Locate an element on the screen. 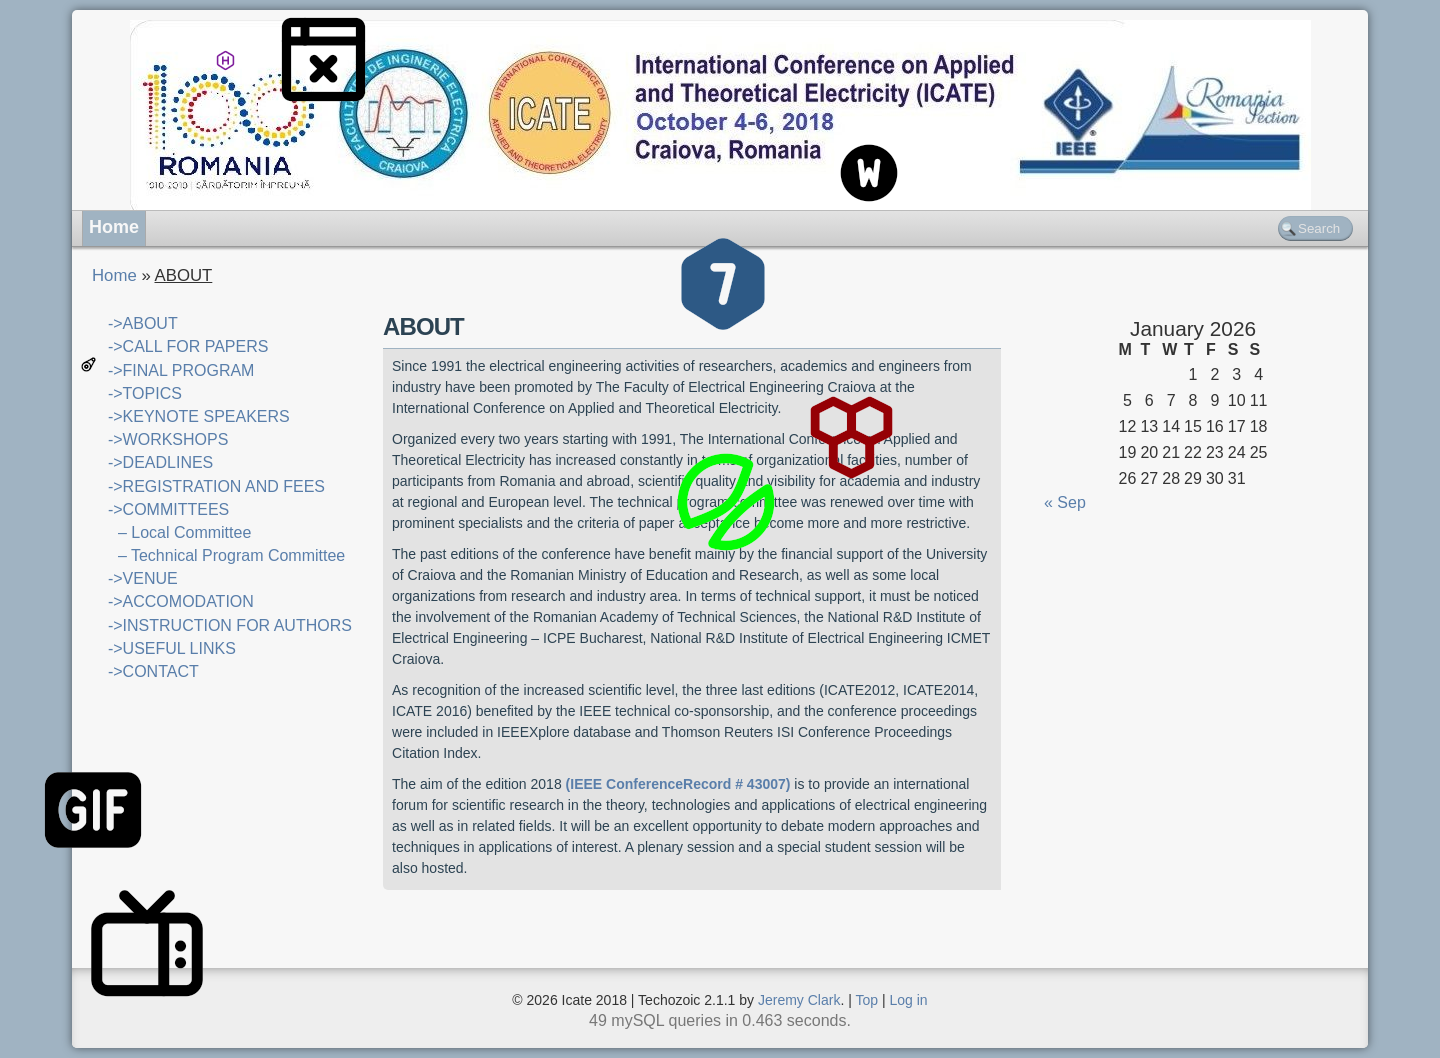 The image size is (1440, 1058). view cell or grid layout is located at coordinates (851, 437).